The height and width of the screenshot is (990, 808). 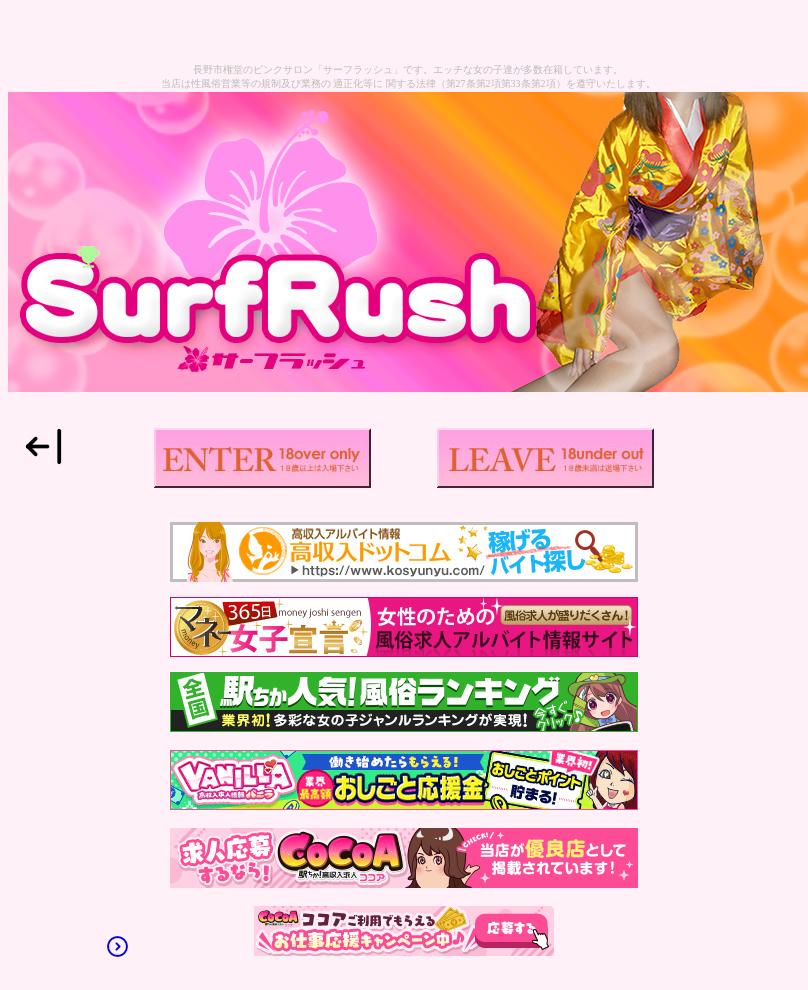 I want to click on go to next item or step, so click(x=117, y=946).